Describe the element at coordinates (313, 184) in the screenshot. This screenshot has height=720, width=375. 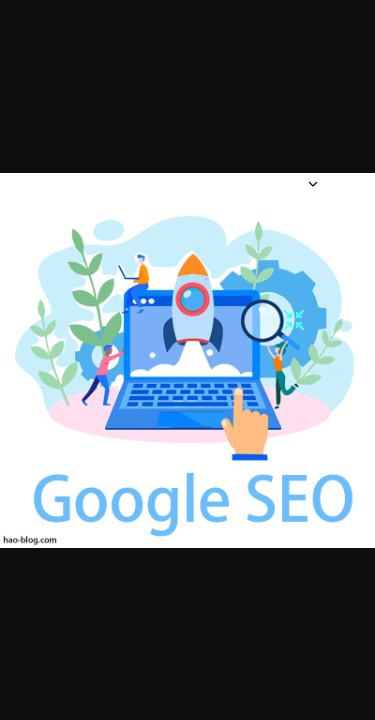
I see `expand a collapsed section or menu` at that location.